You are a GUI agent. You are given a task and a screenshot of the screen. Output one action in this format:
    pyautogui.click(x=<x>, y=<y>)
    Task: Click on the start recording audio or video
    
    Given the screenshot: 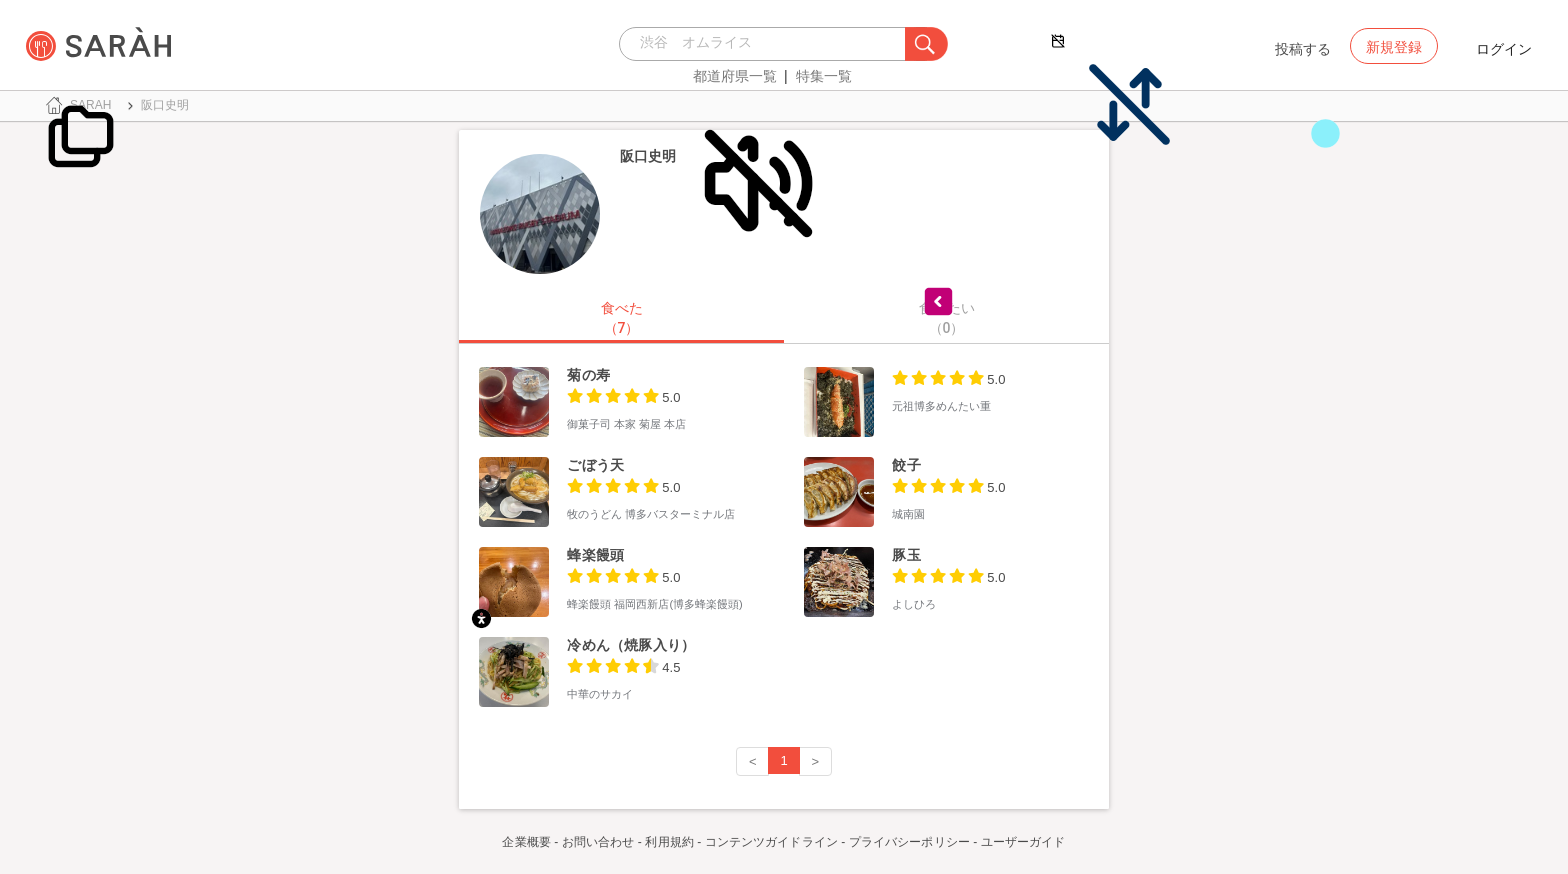 What is the action you would take?
    pyautogui.click(x=1325, y=133)
    